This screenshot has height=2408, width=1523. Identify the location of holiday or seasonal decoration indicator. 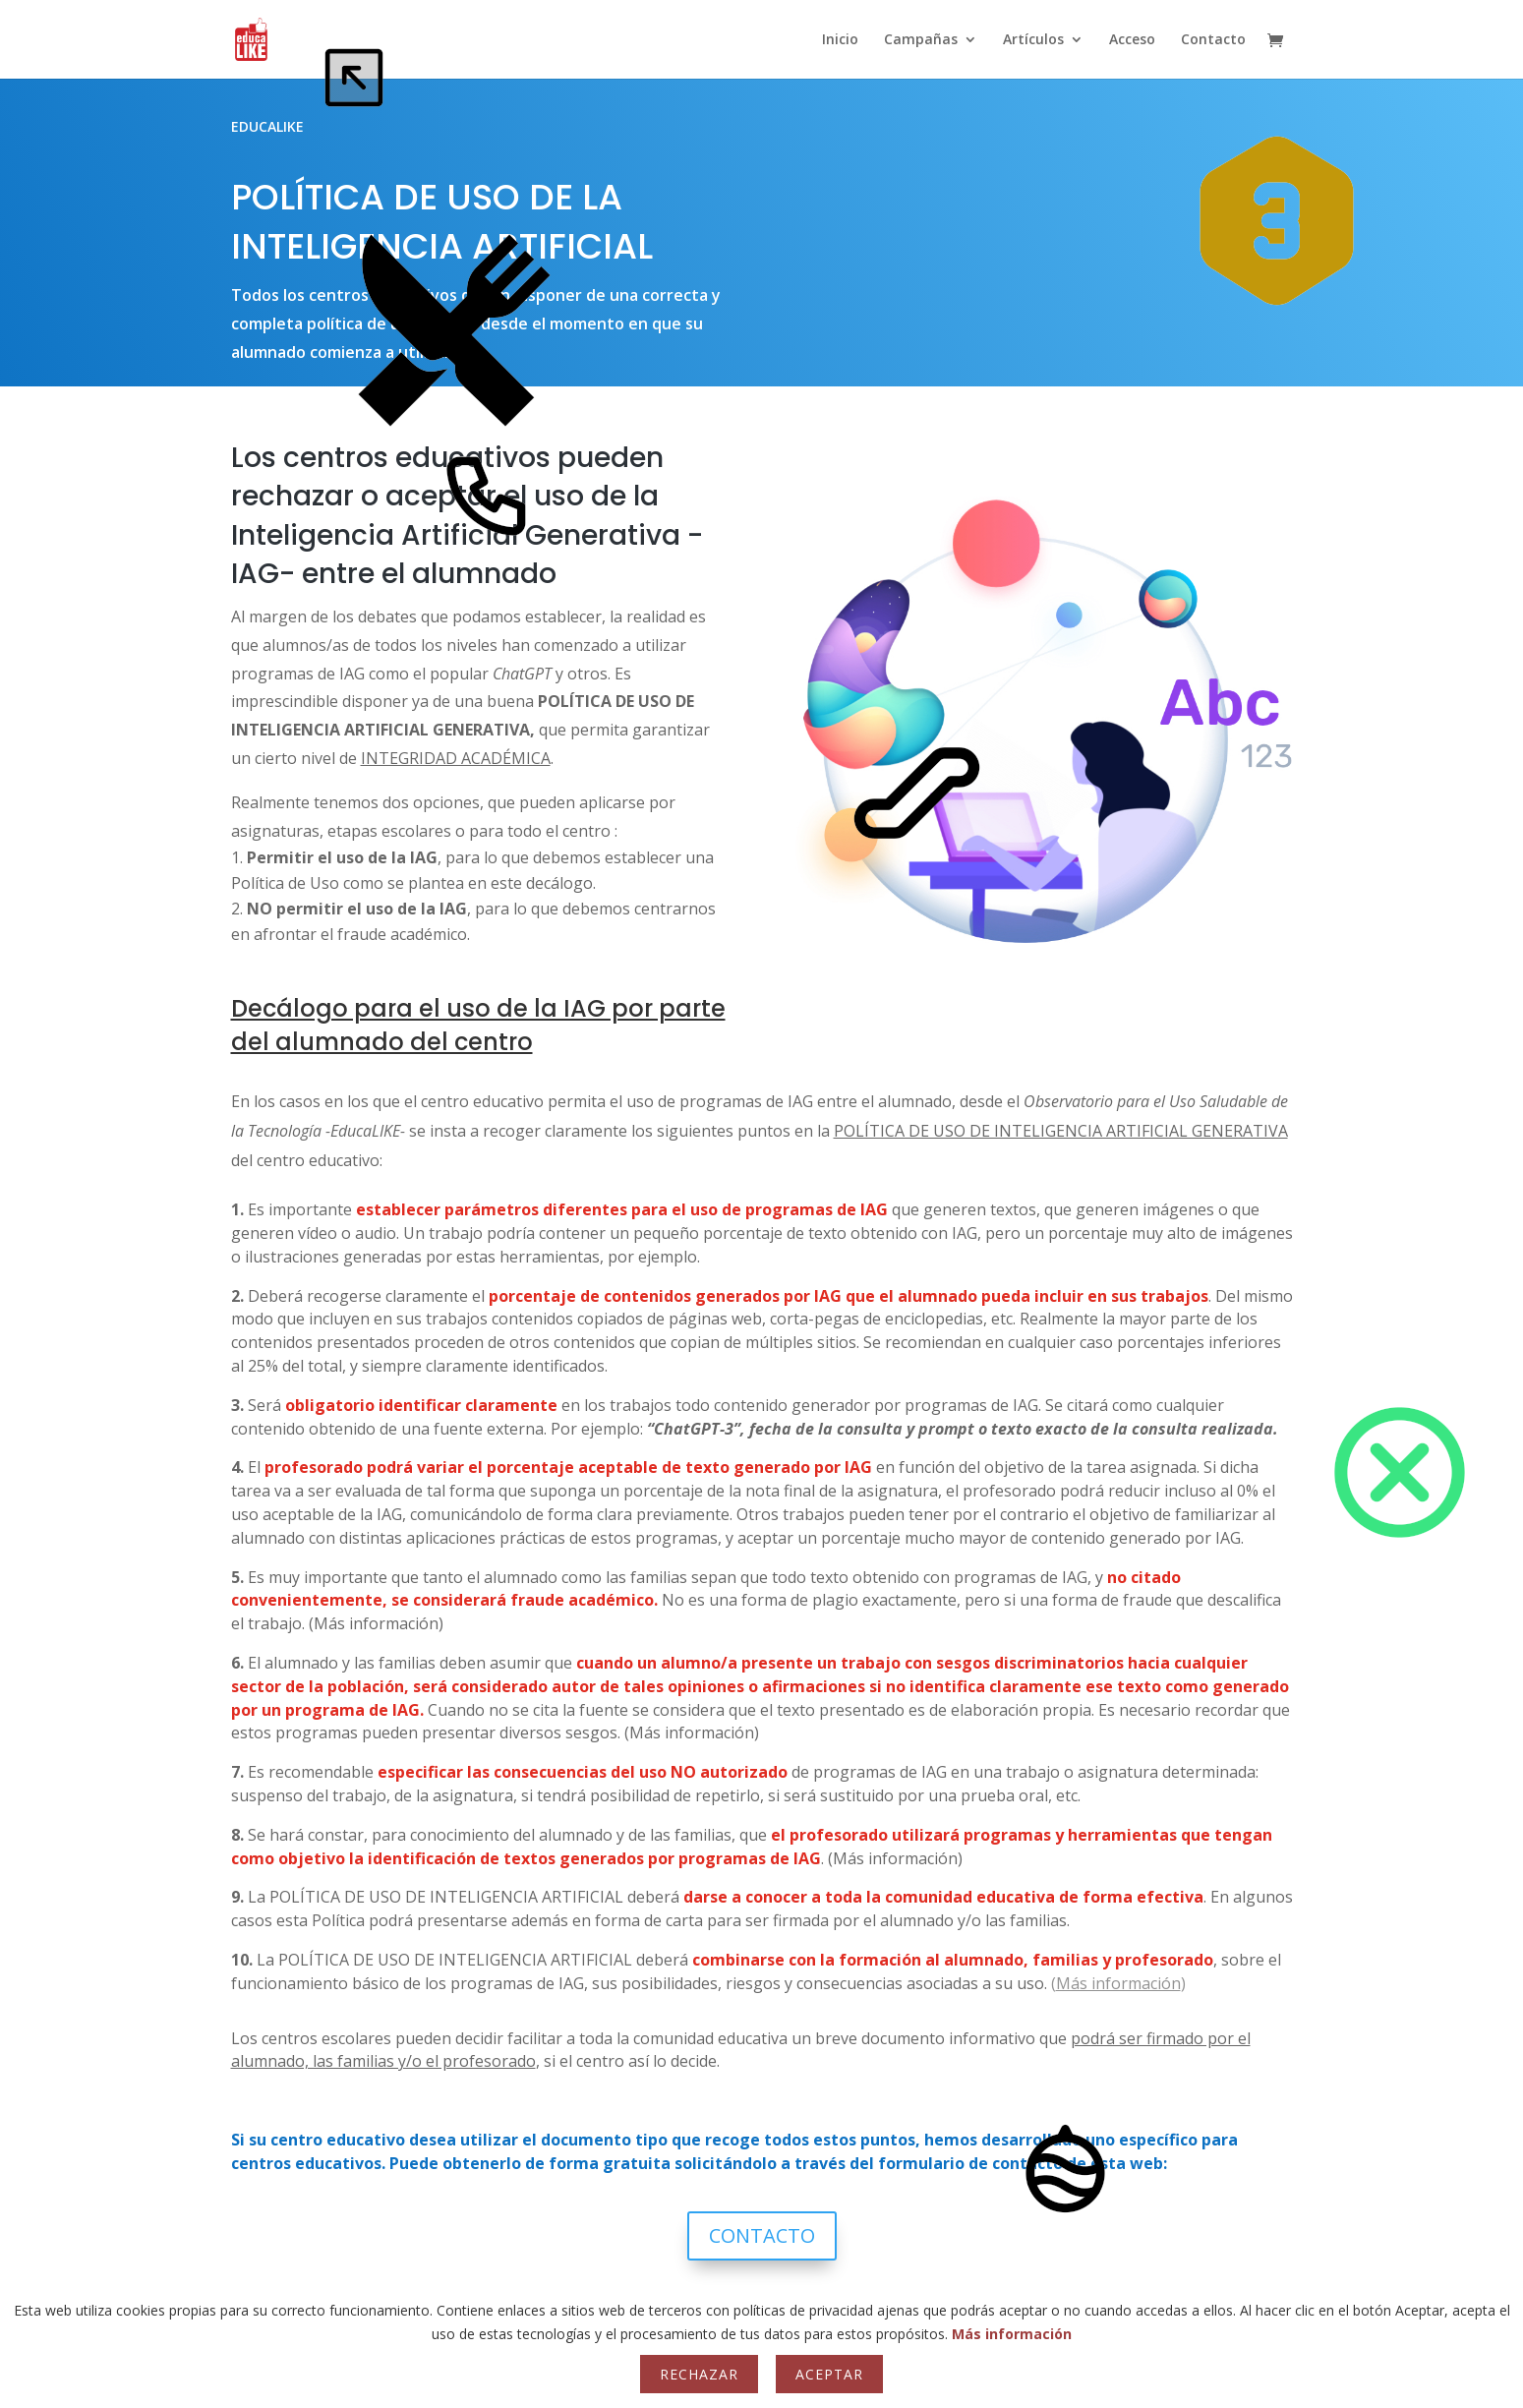
(1065, 2168).